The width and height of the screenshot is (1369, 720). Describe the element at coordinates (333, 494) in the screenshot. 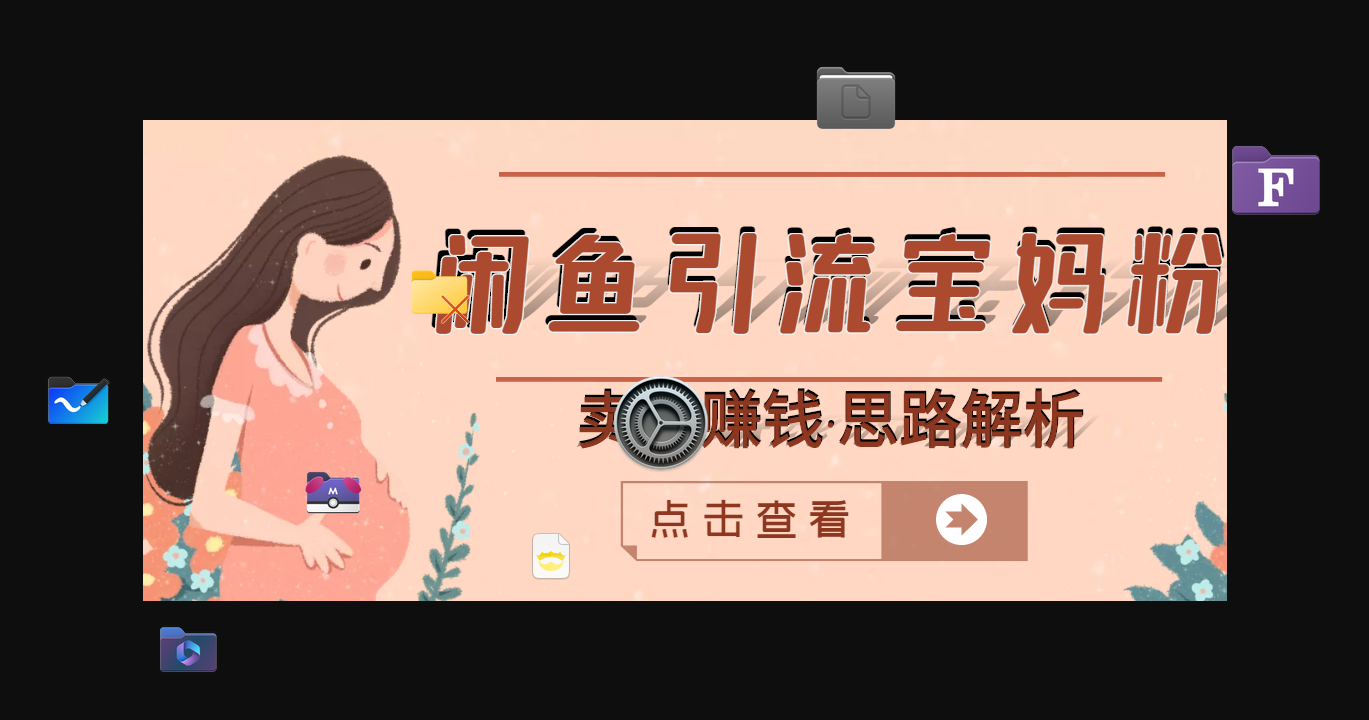

I see `folder containing pokémon master ball images or assets` at that location.